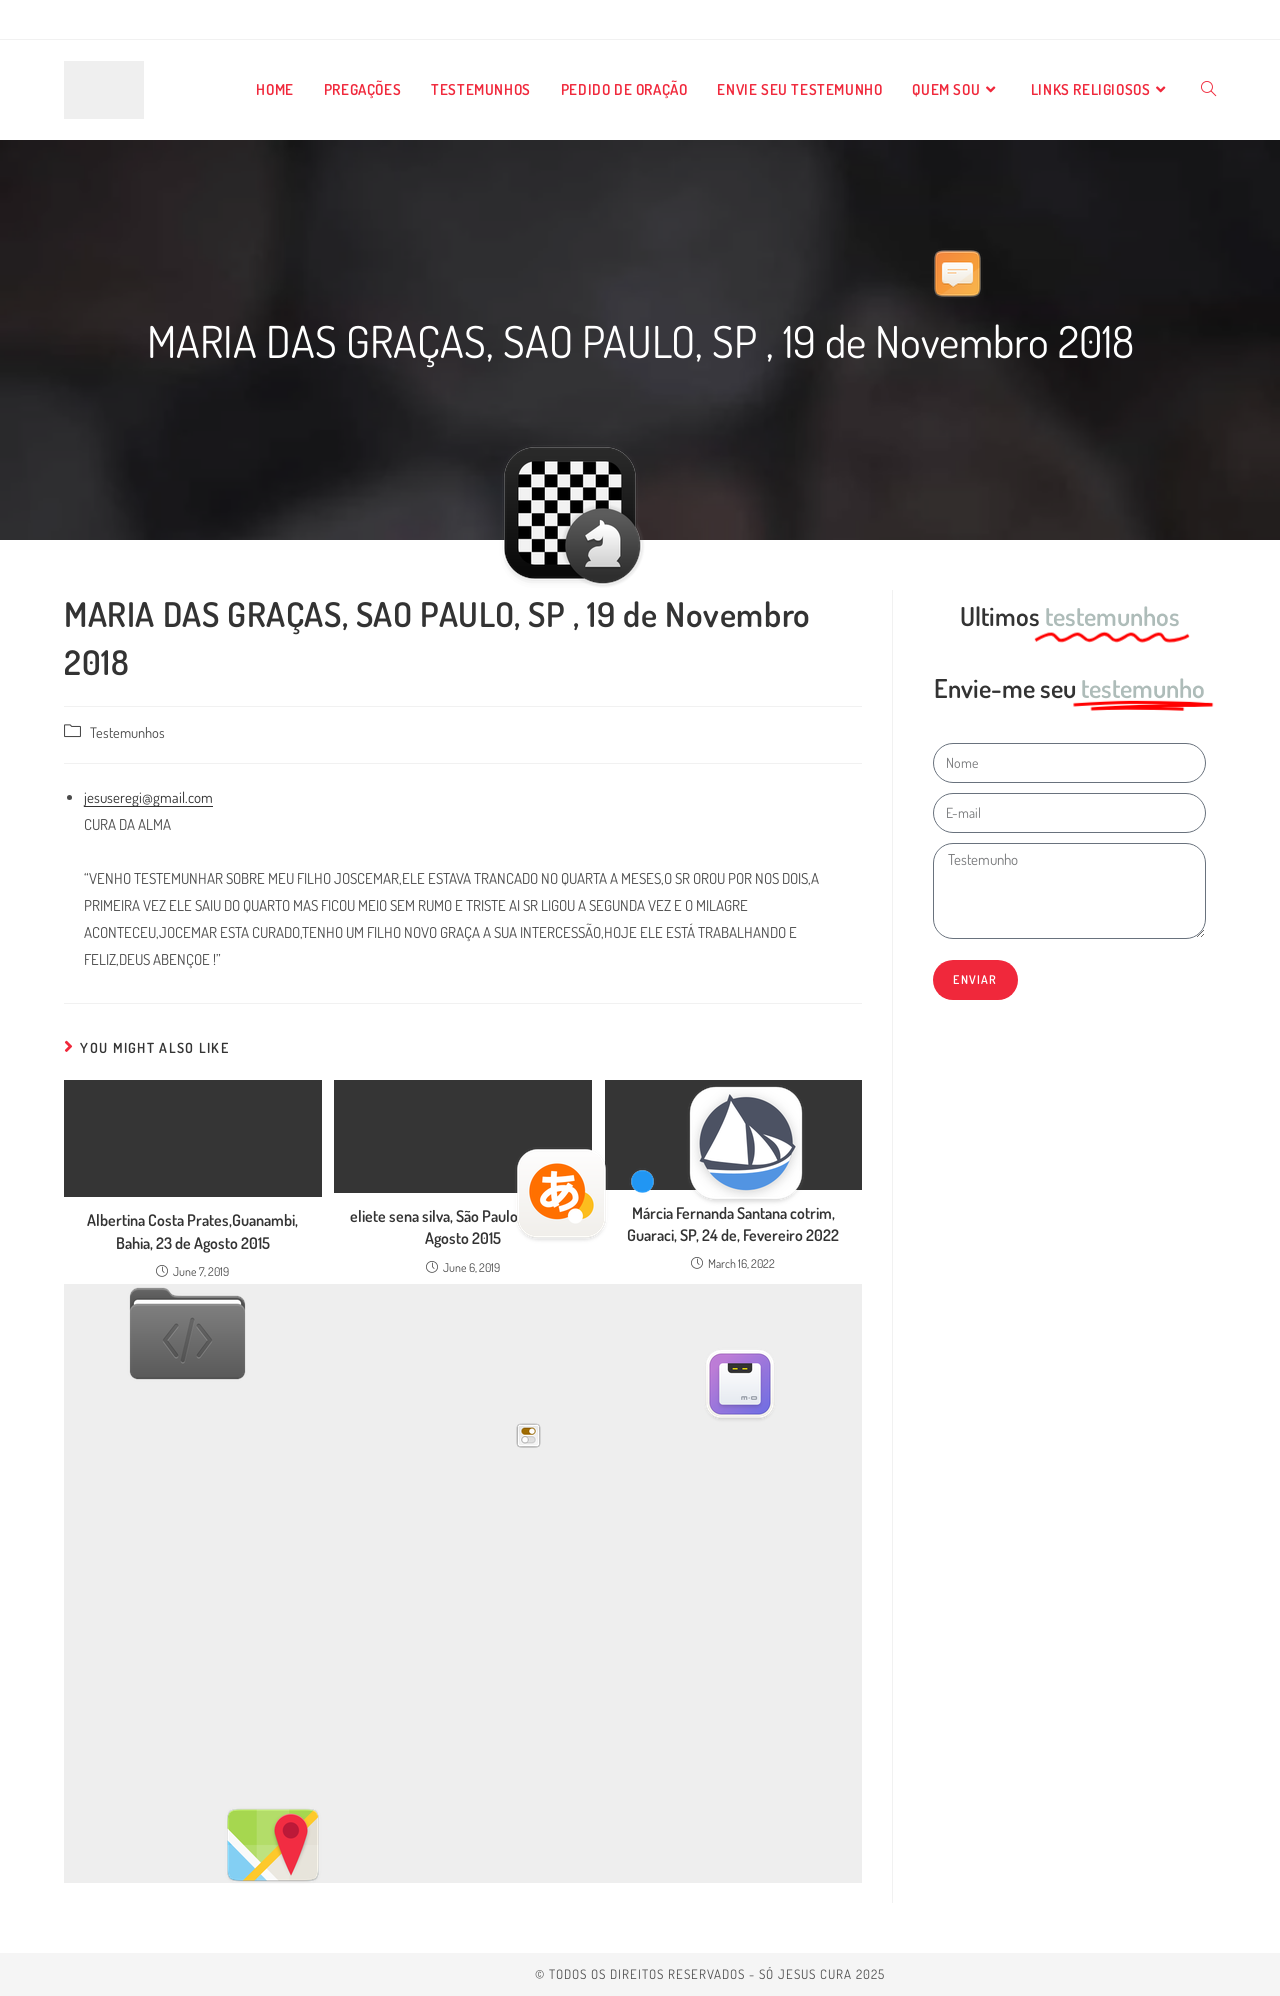  Describe the element at coordinates (561, 1193) in the screenshot. I see `open mozc japanese input method editor` at that location.